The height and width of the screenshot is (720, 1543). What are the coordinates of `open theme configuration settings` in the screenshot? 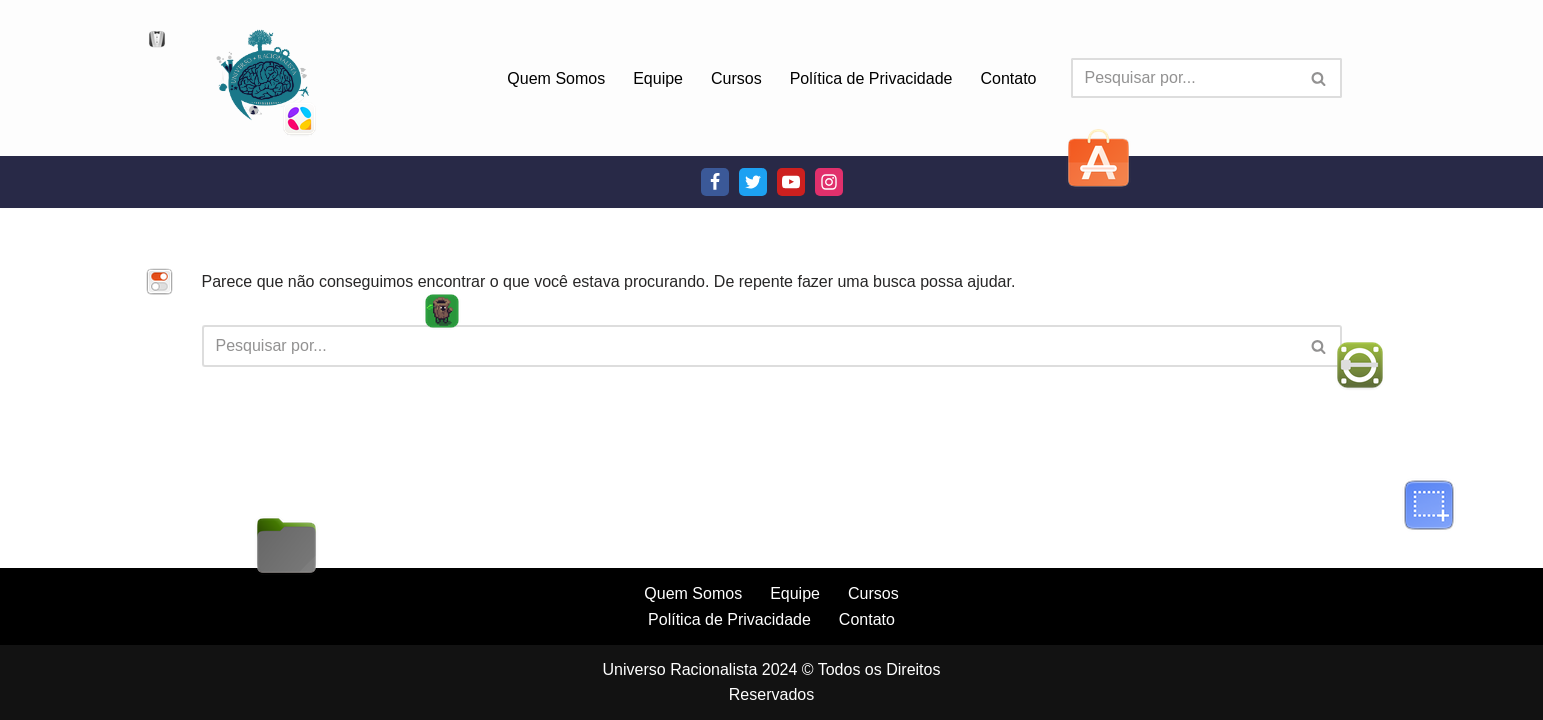 It's located at (157, 39).